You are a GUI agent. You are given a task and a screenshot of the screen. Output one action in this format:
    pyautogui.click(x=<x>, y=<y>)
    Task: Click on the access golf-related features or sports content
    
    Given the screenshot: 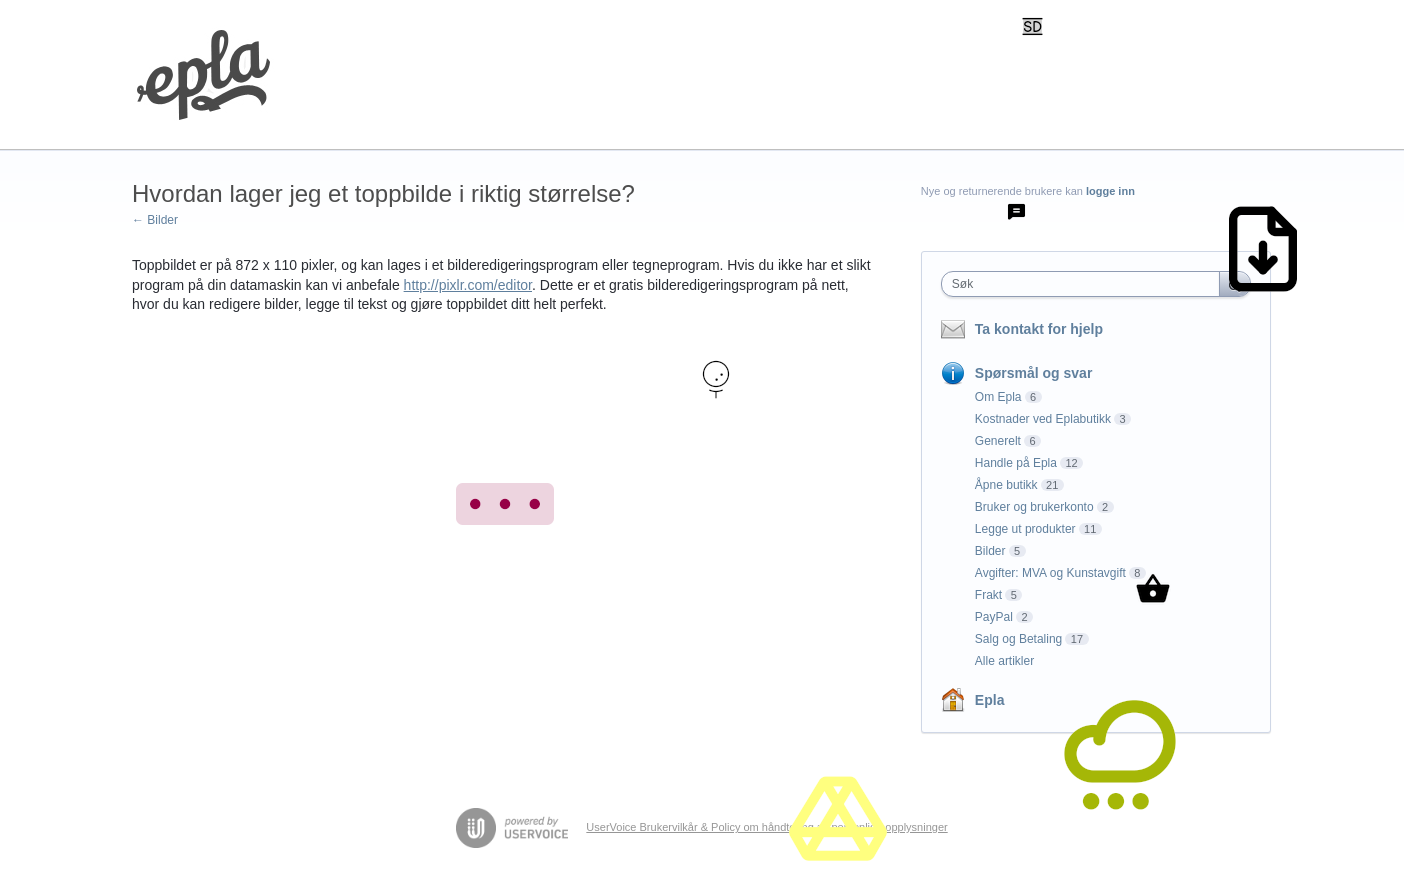 What is the action you would take?
    pyautogui.click(x=716, y=379)
    